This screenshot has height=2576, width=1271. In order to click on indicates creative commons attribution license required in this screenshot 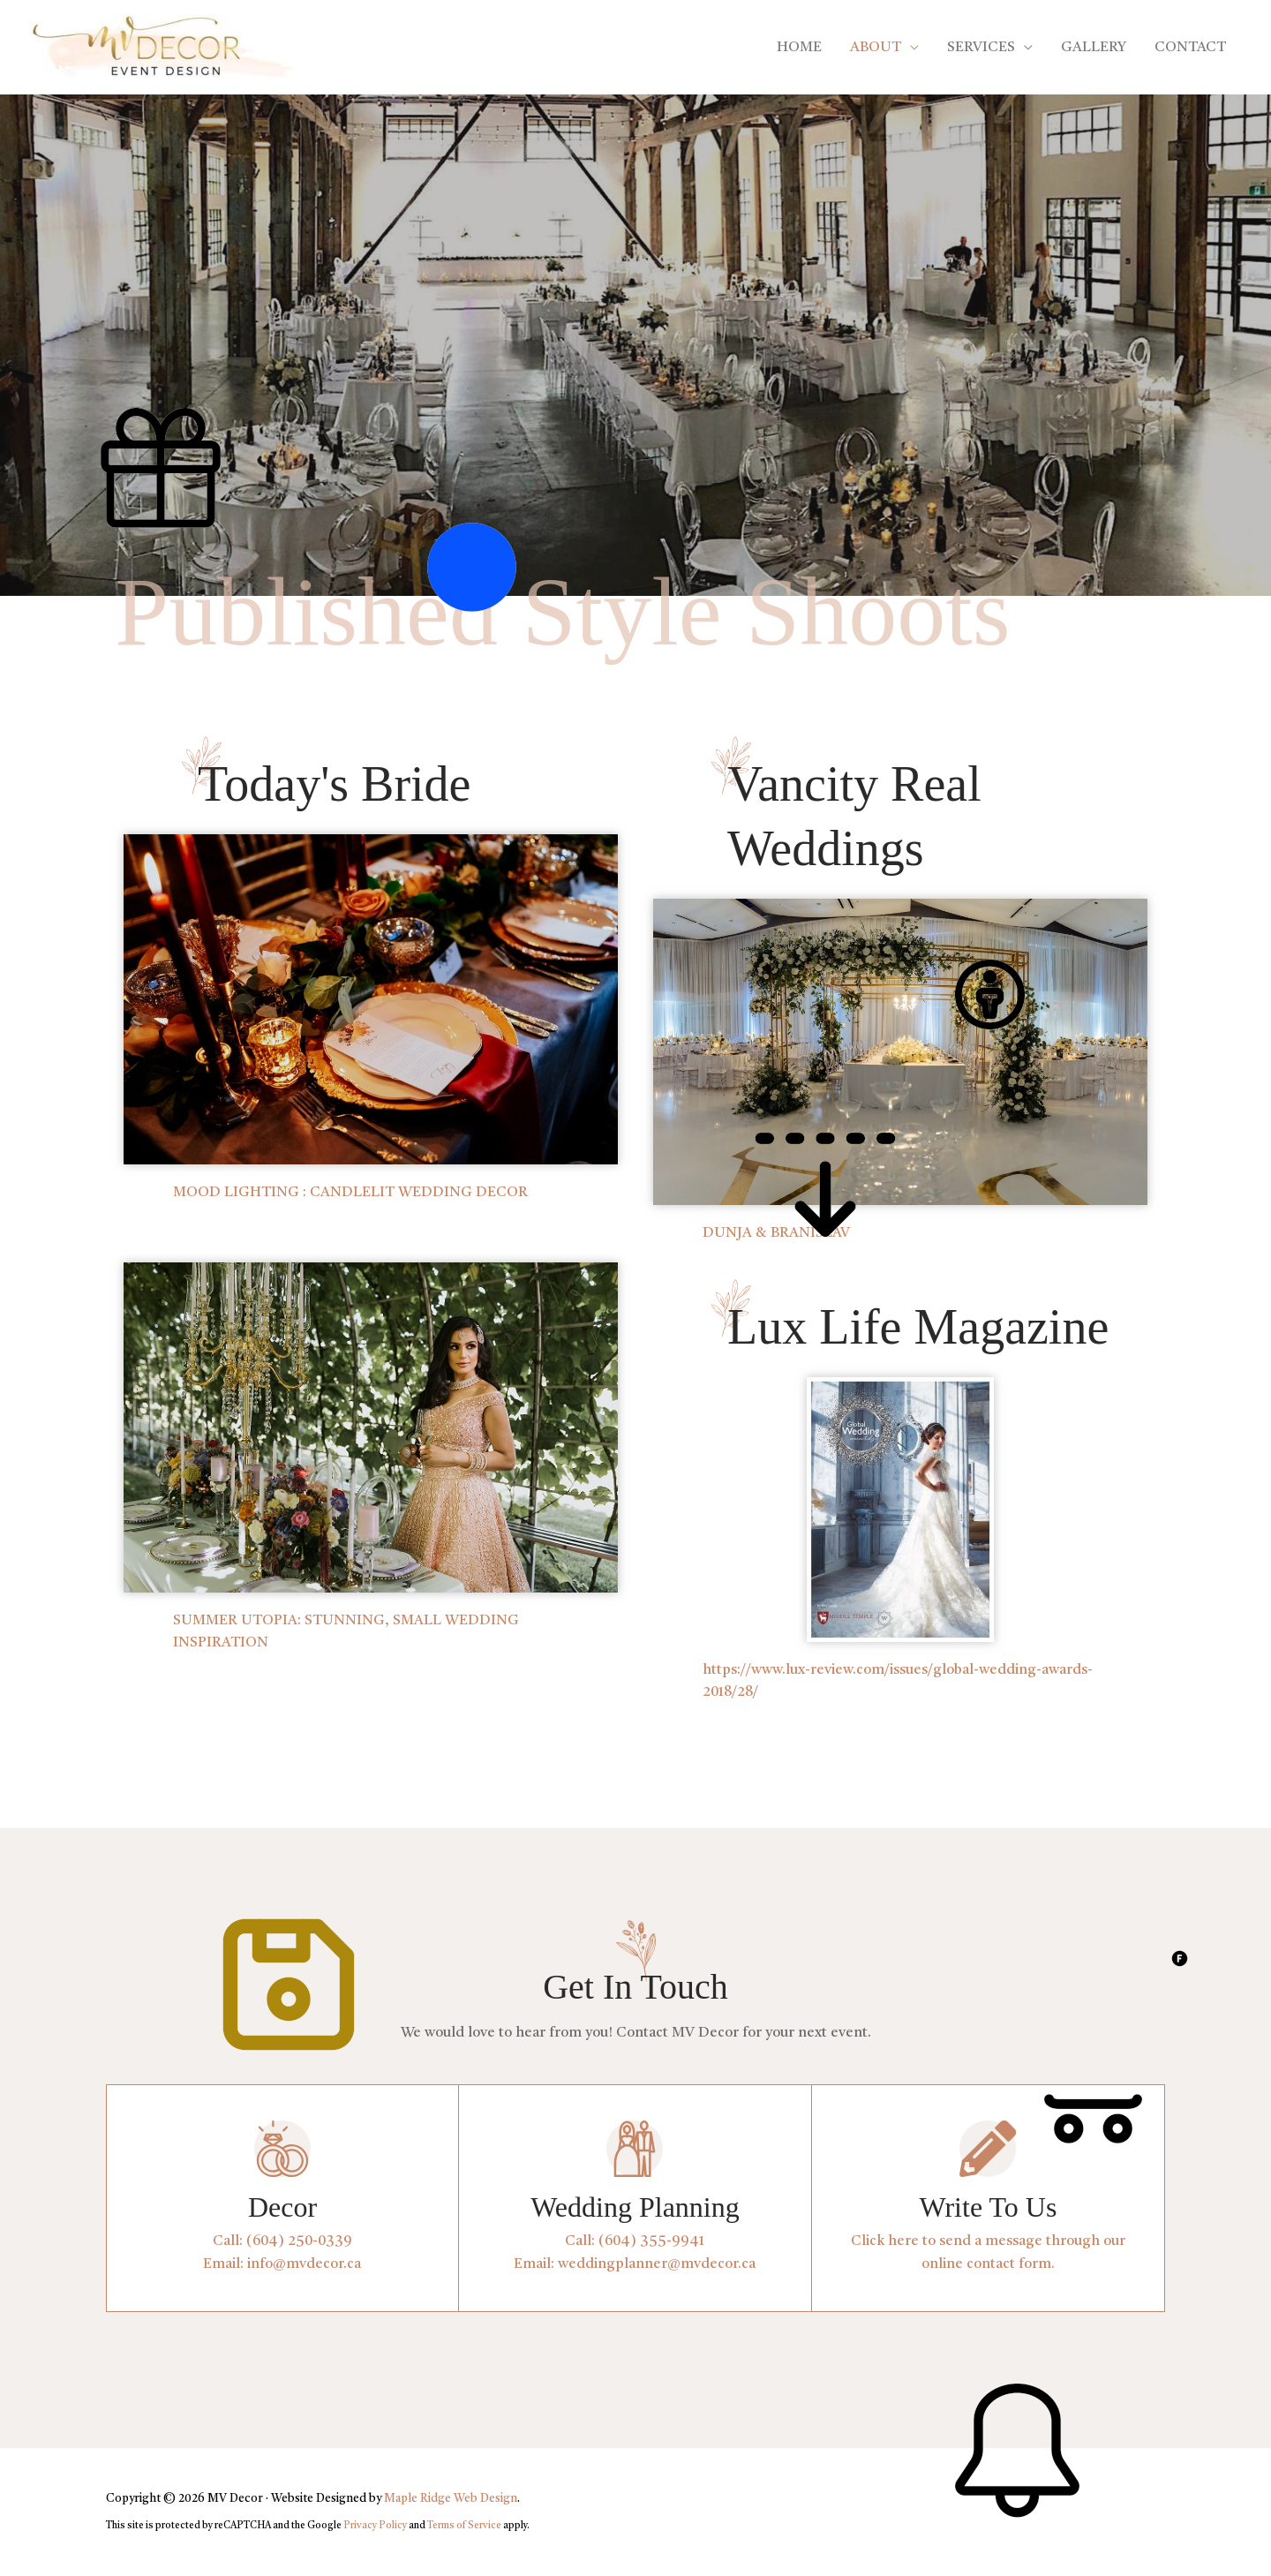, I will do `click(989, 994)`.